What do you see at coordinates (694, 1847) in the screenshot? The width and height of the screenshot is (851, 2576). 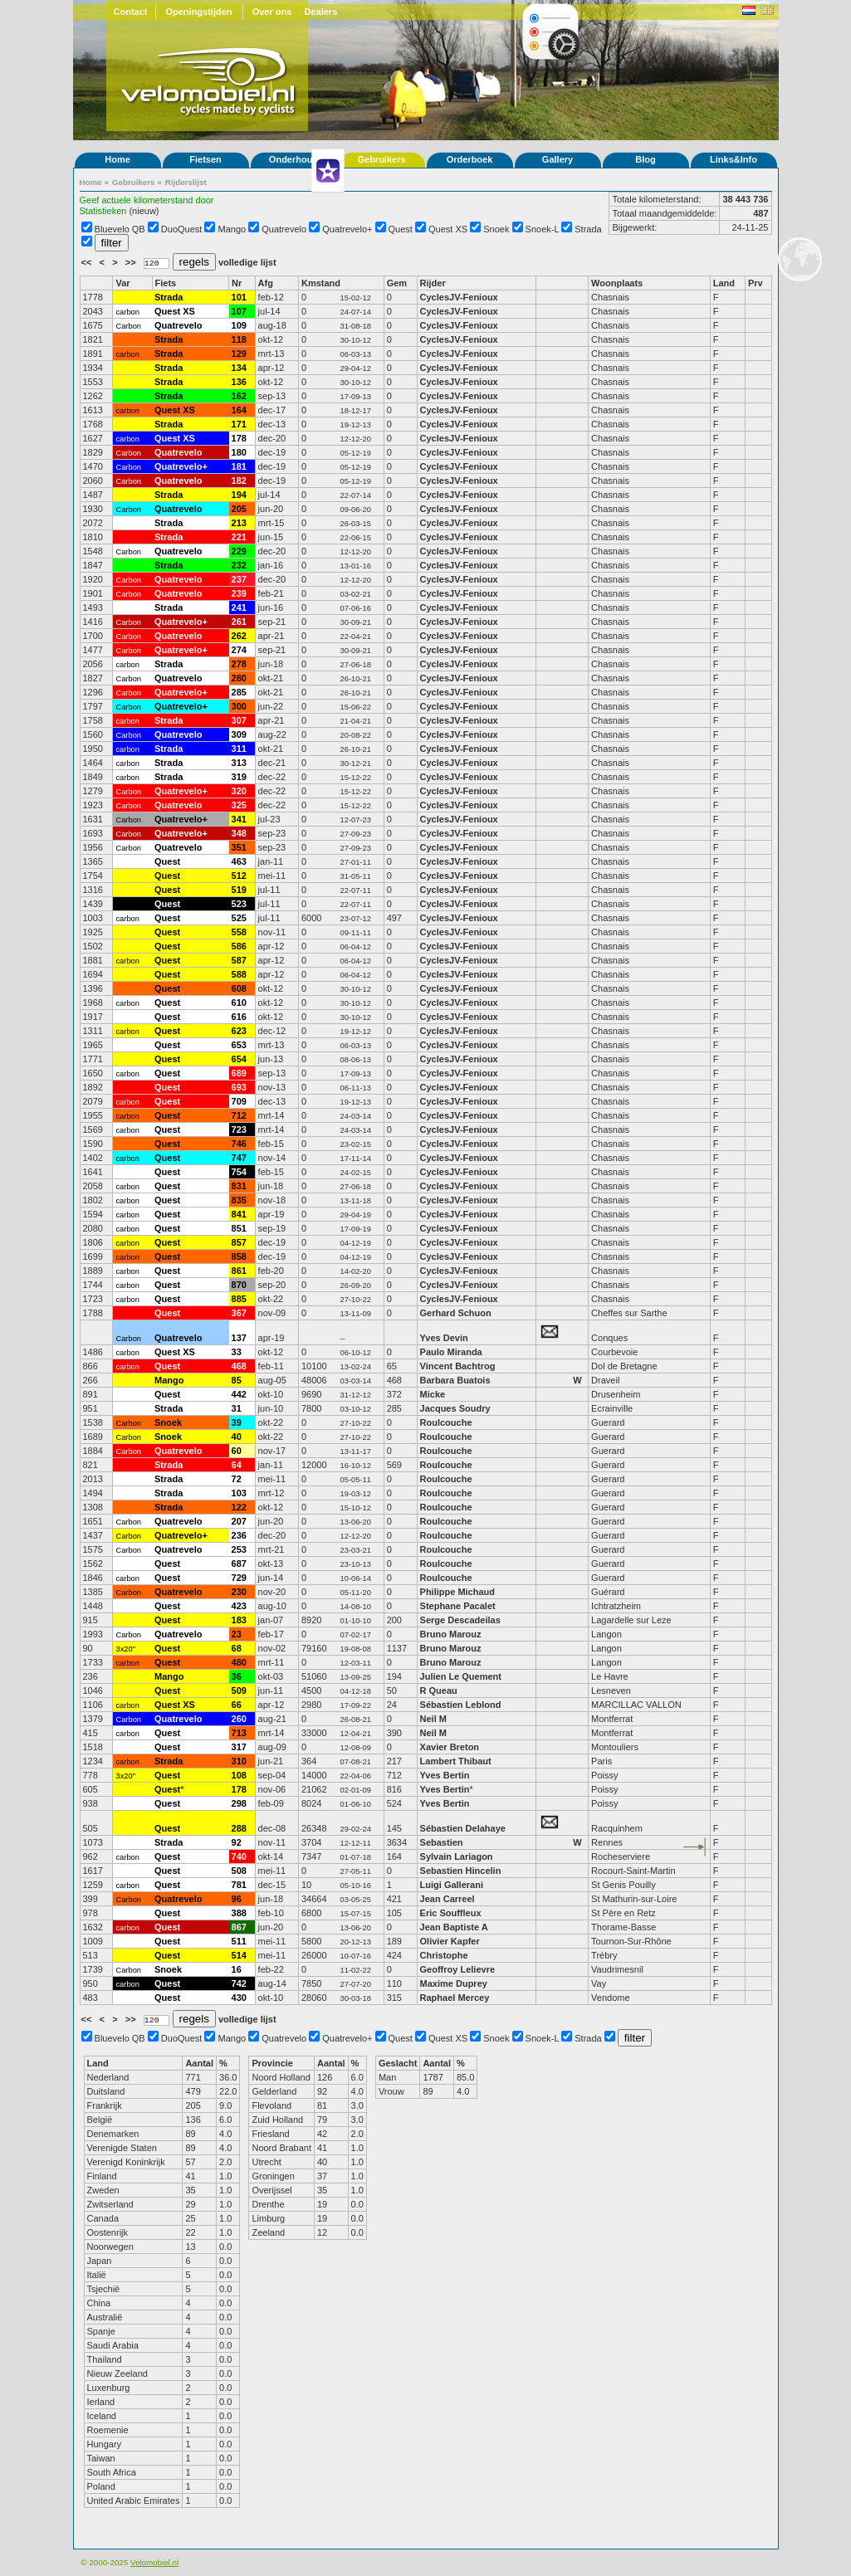 I see `jump to the last item in a list` at bounding box center [694, 1847].